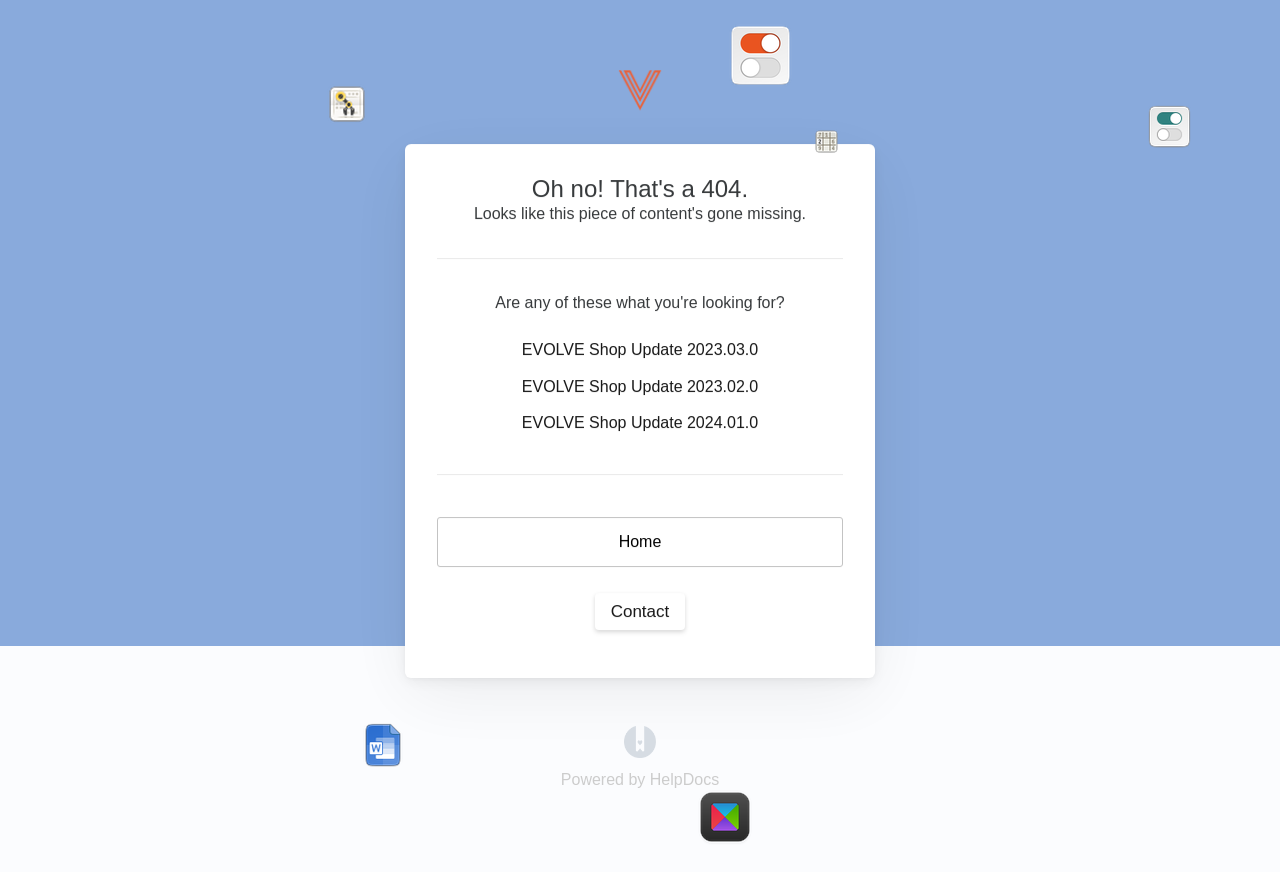 The image size is (1280, 872). What do you see at coordinates (383, 745) in the screenshot?
I see `a microsoft word document file` at bounding box center [383, 745].